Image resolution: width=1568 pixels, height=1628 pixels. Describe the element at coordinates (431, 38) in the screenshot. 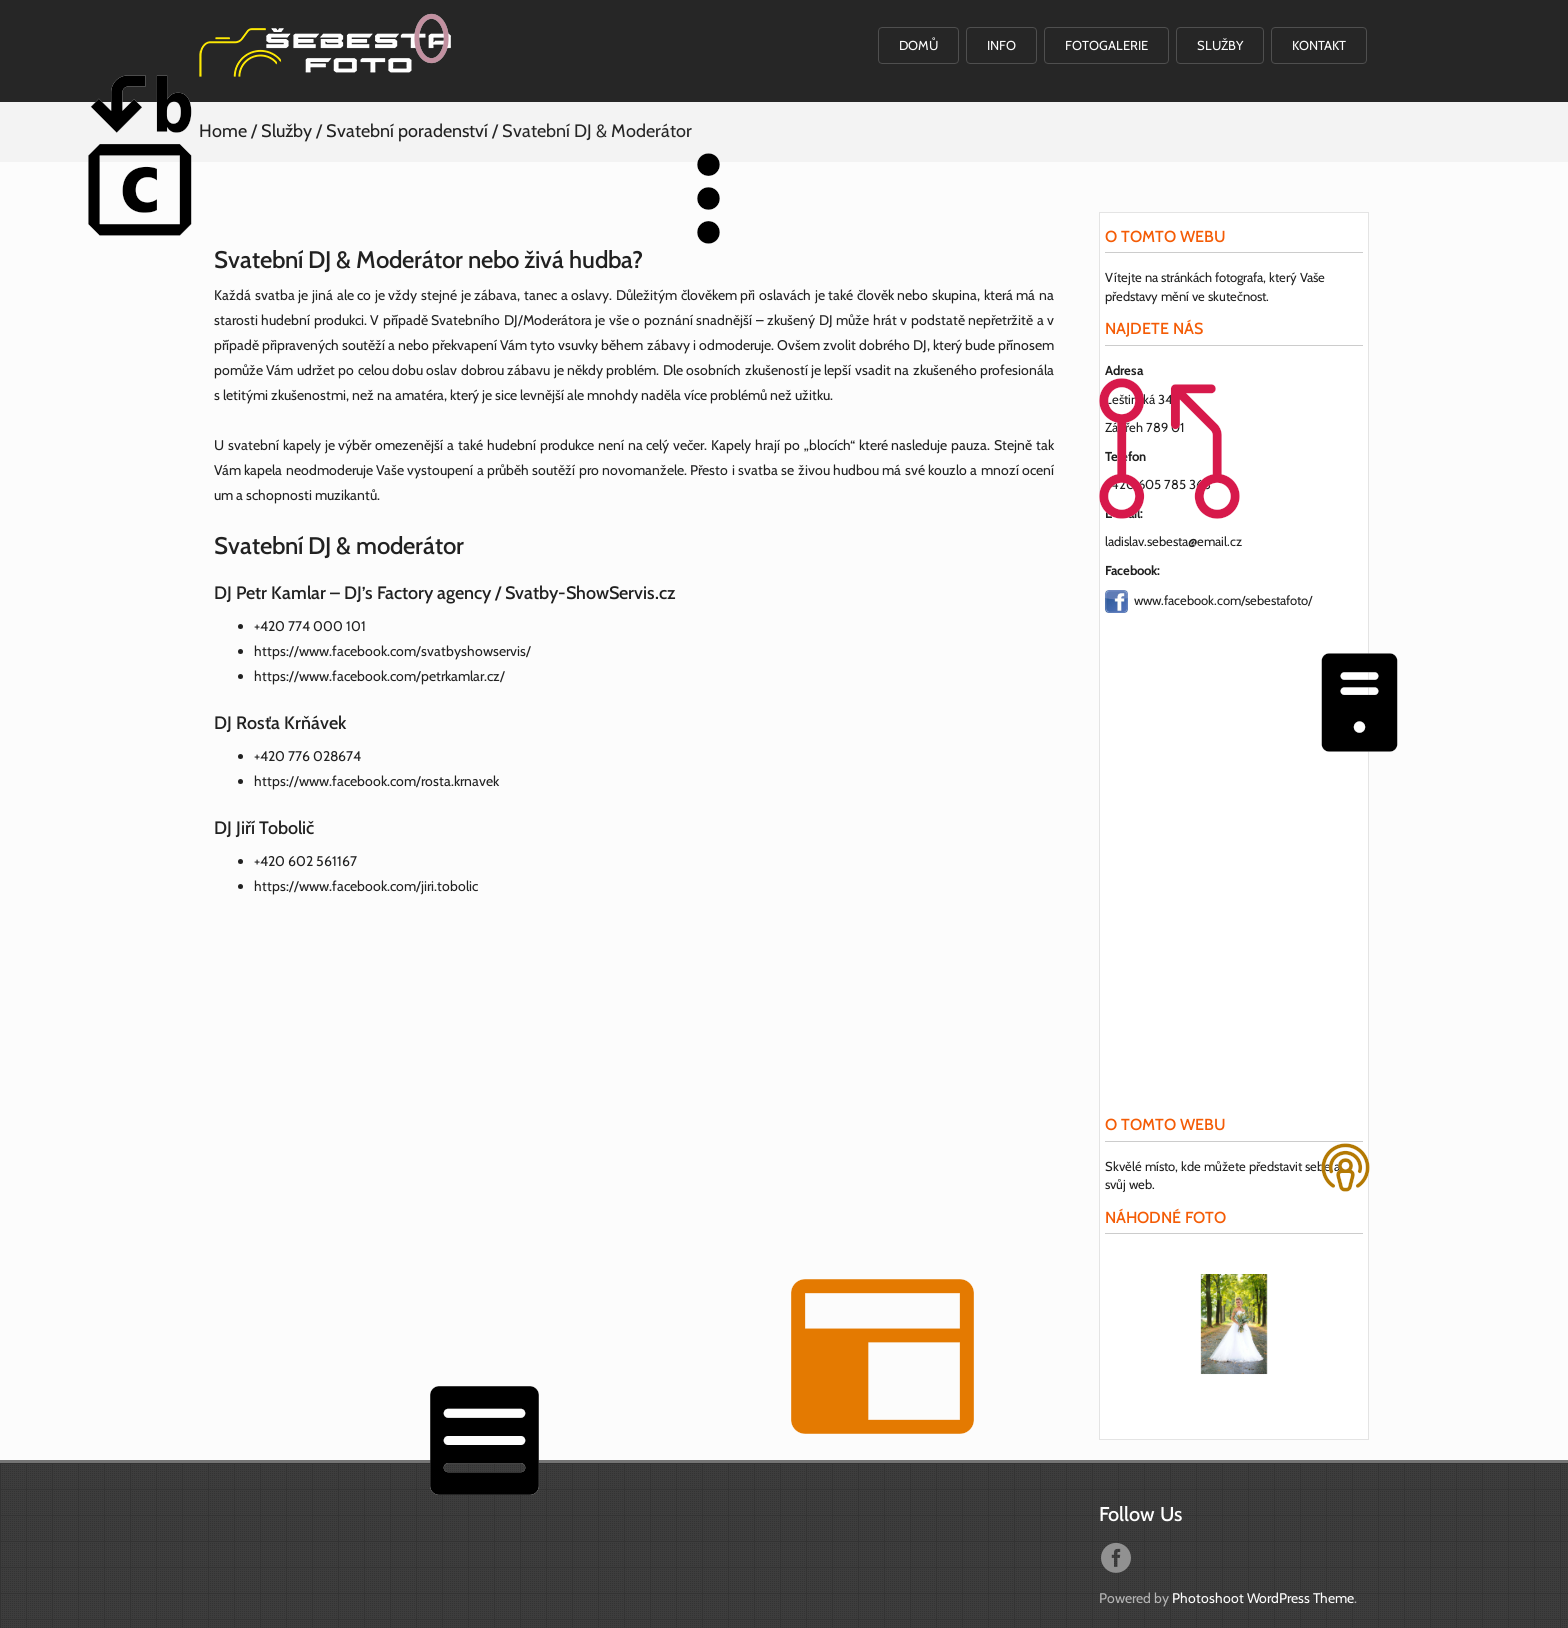

I see `draw or insert an oval shape` at that location.